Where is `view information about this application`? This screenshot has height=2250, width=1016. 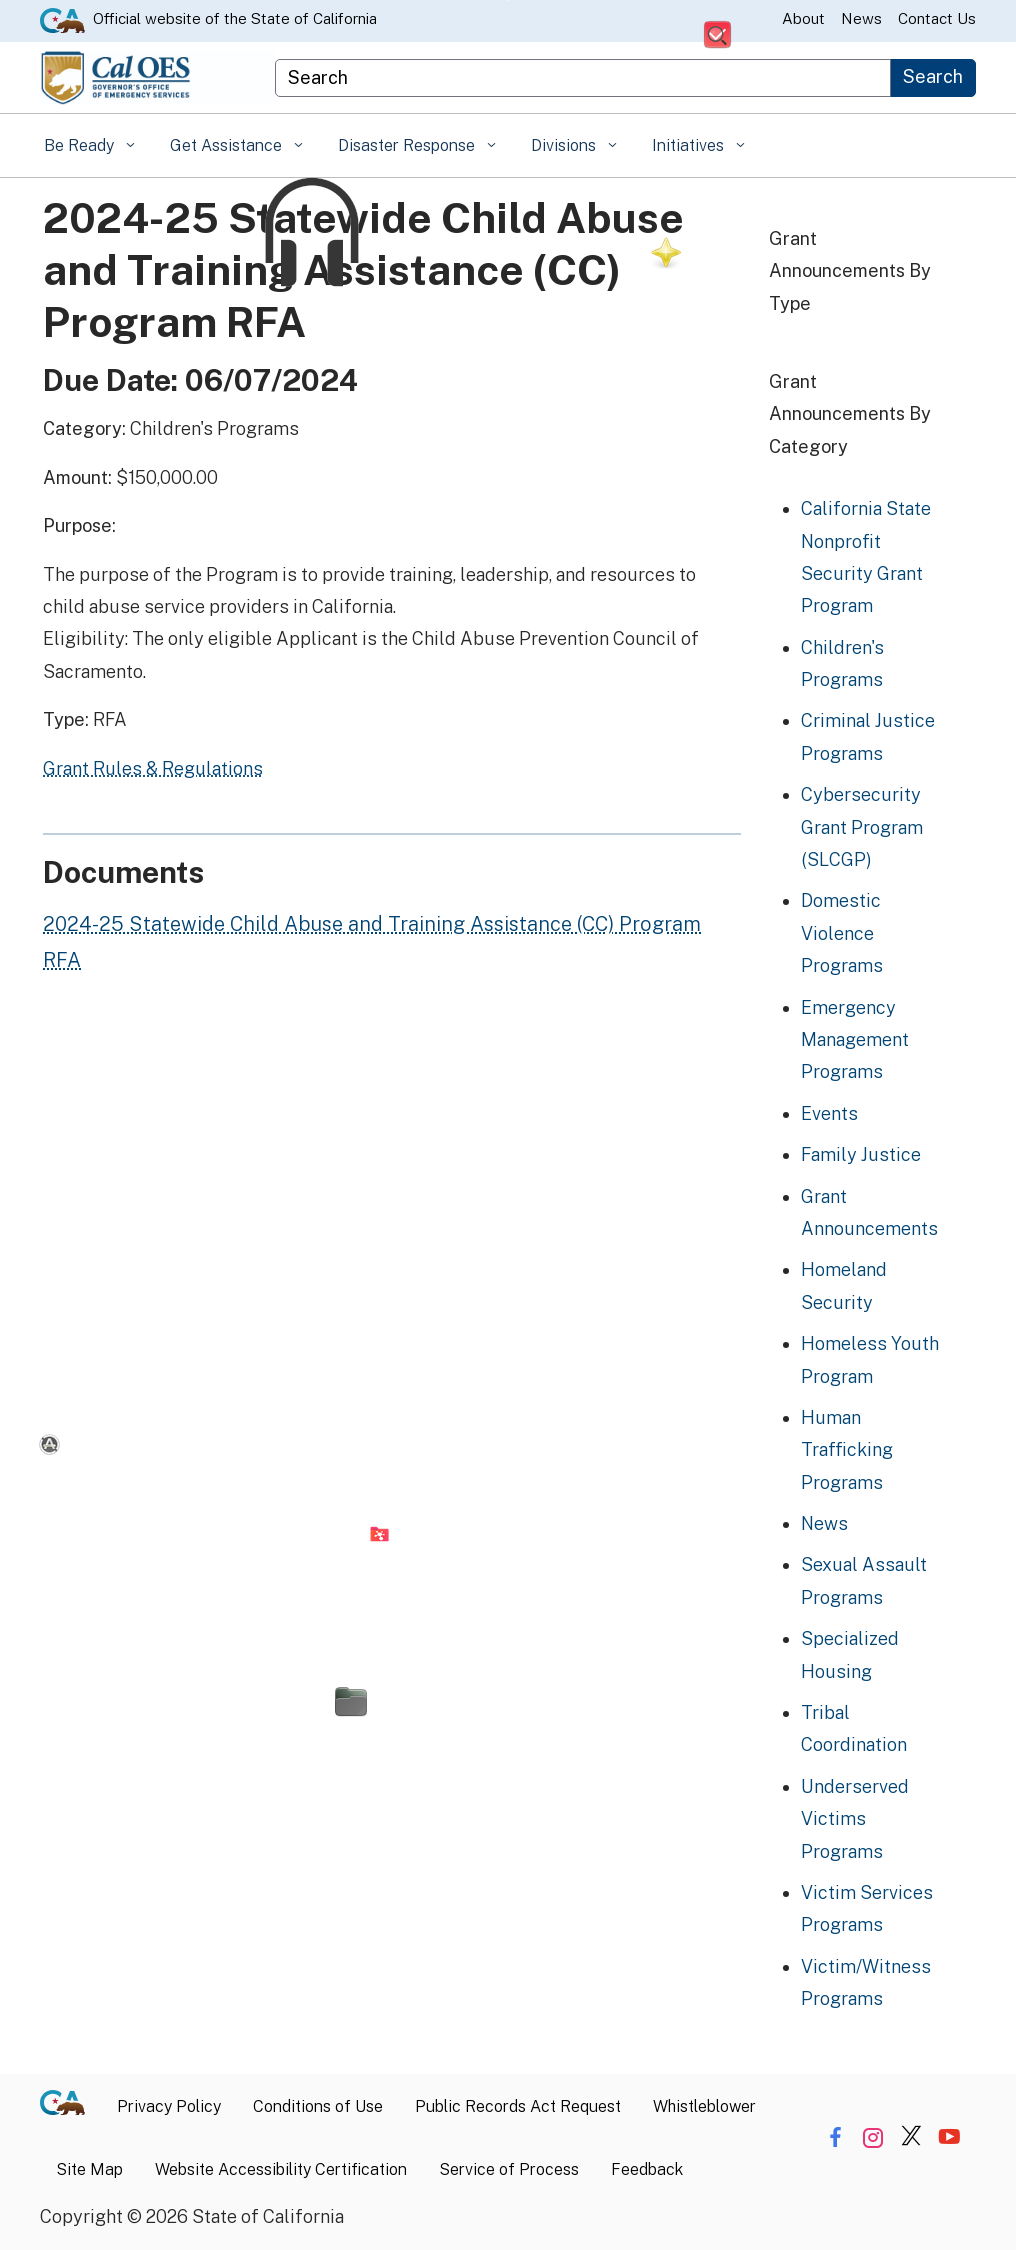 view information about this application is located at coordinates (666, 253).